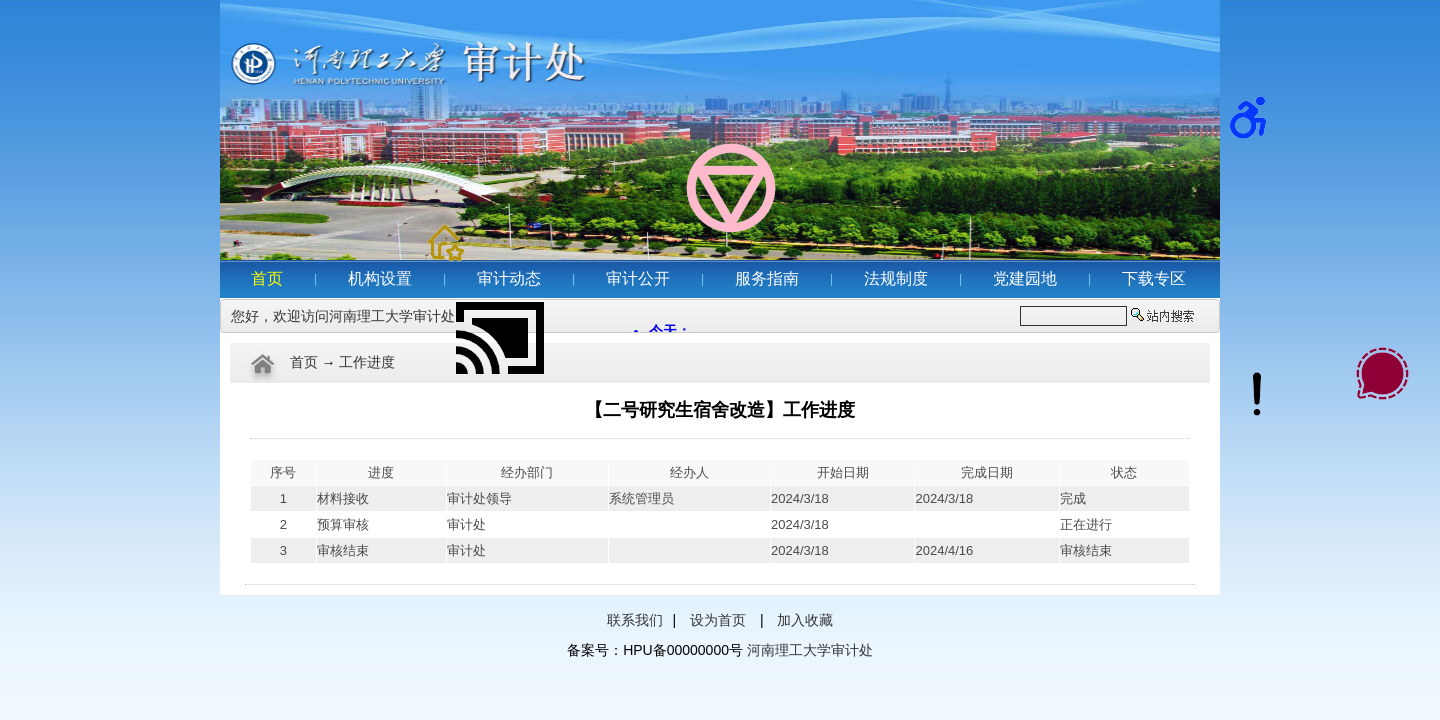 The width and height of the screenshot is (1440, 720). I want to click on indicates active casting connection to a display, so click(500, 338).